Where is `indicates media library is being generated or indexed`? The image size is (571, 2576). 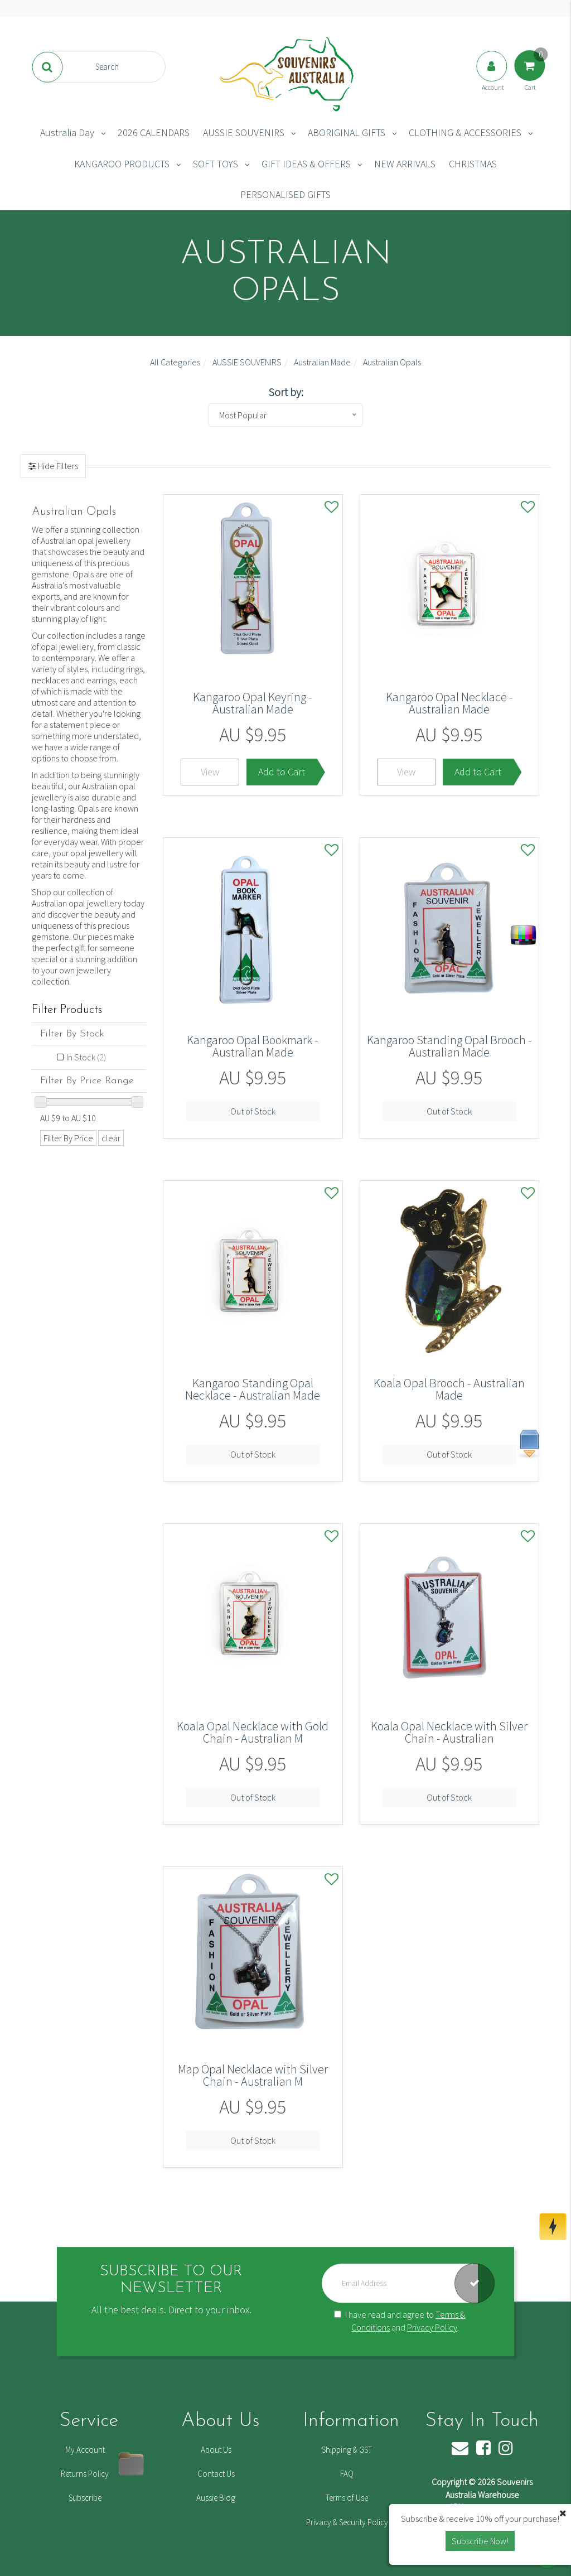
indicates media library is being generated or indexed is located at coordinates (523, 936).